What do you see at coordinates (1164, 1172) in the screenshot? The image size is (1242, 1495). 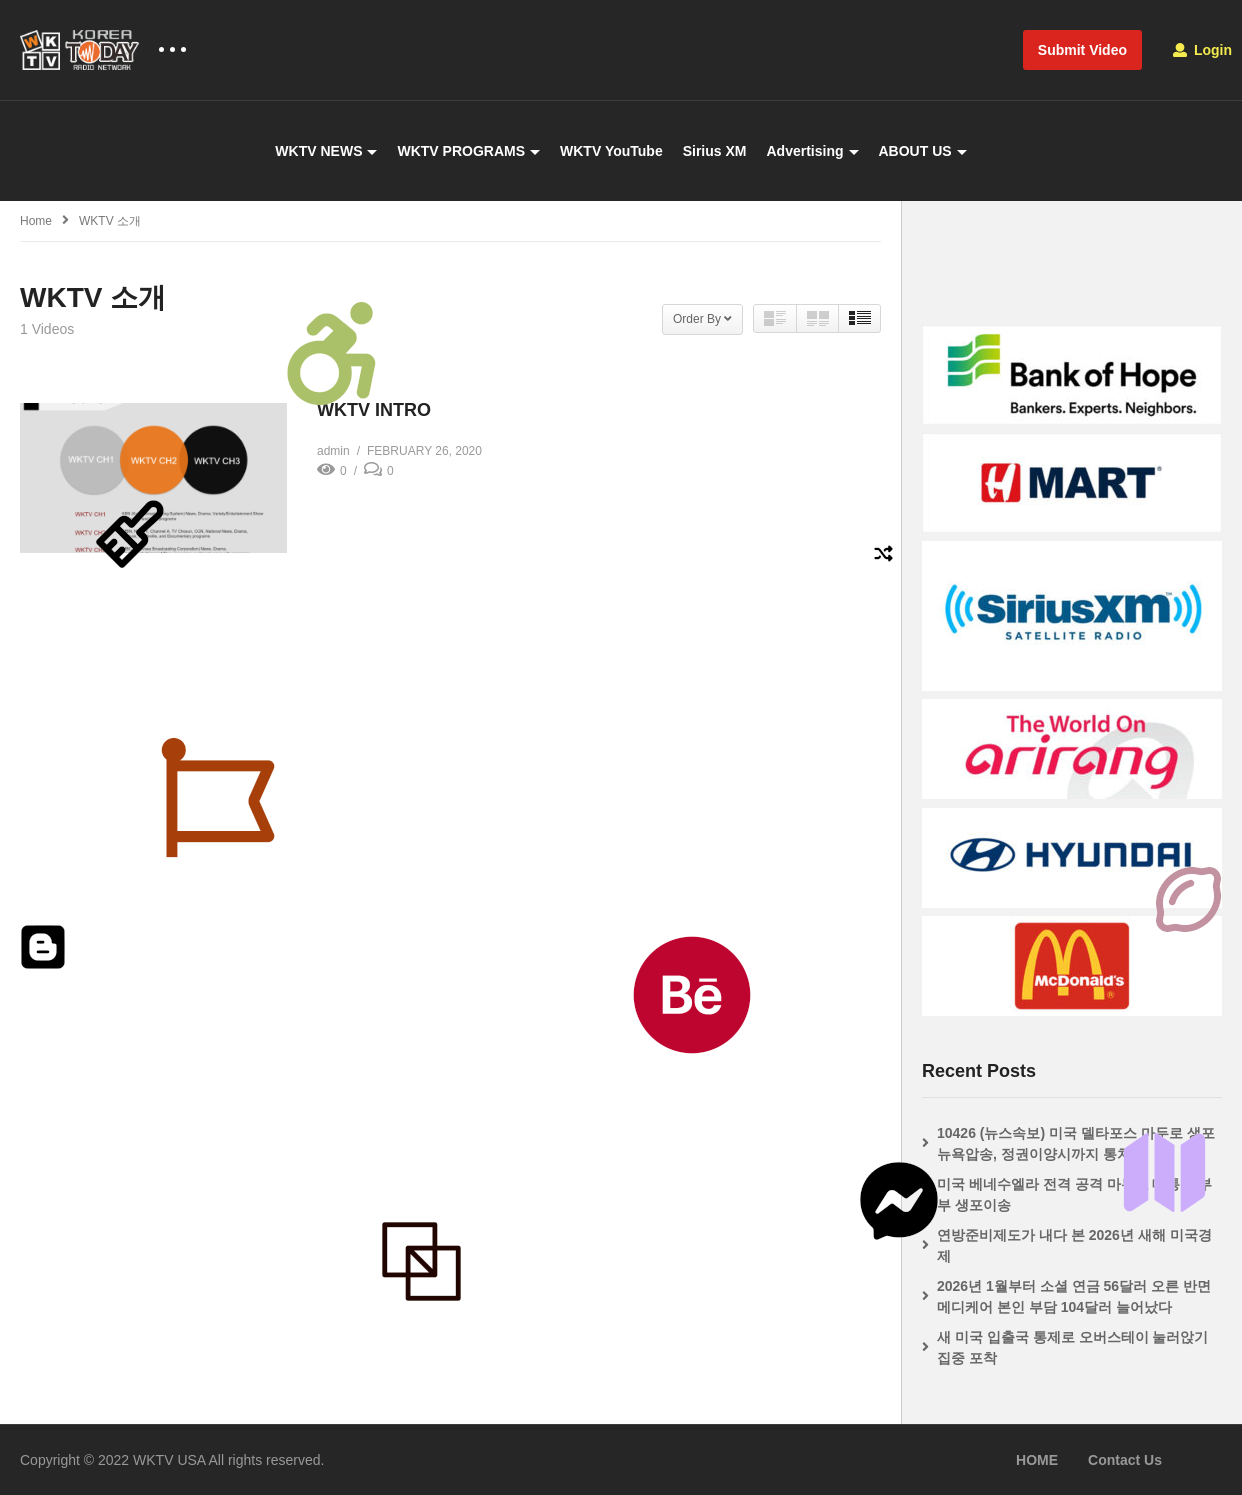 I see `open the map view` at bounding box center [1164, 1172].